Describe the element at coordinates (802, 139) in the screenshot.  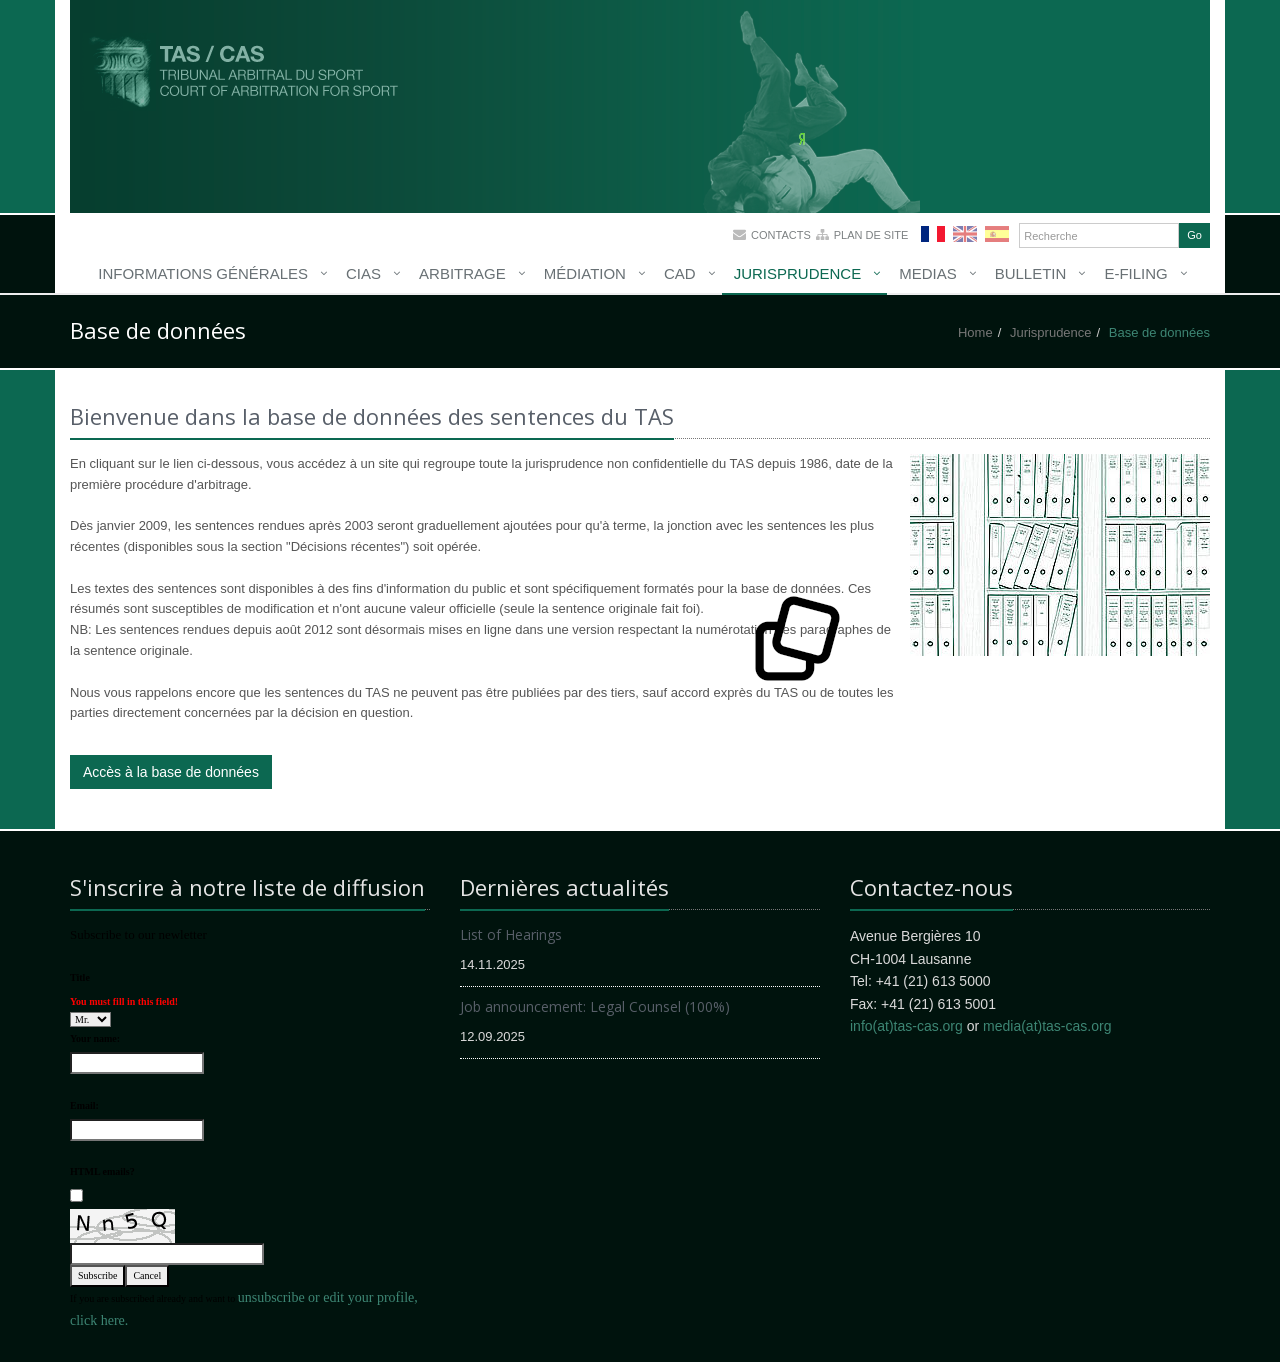
I see `open yandex app or services` at that location.